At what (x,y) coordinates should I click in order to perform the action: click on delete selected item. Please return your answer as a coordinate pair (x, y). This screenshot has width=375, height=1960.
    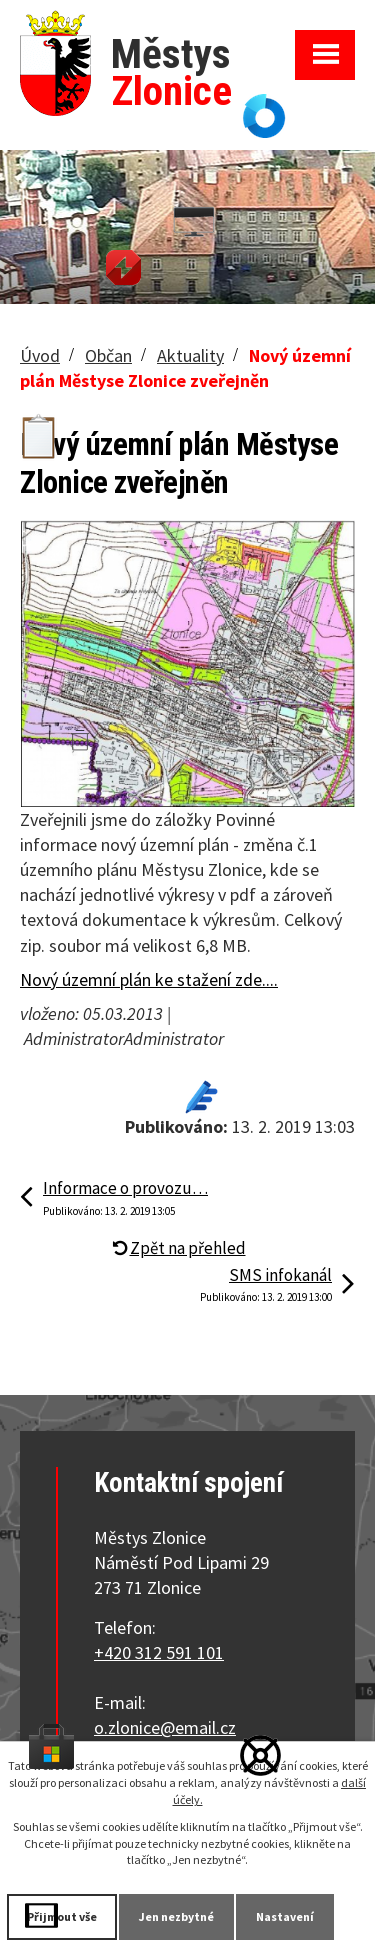
    Looking at the image, I should click on (80, 741).